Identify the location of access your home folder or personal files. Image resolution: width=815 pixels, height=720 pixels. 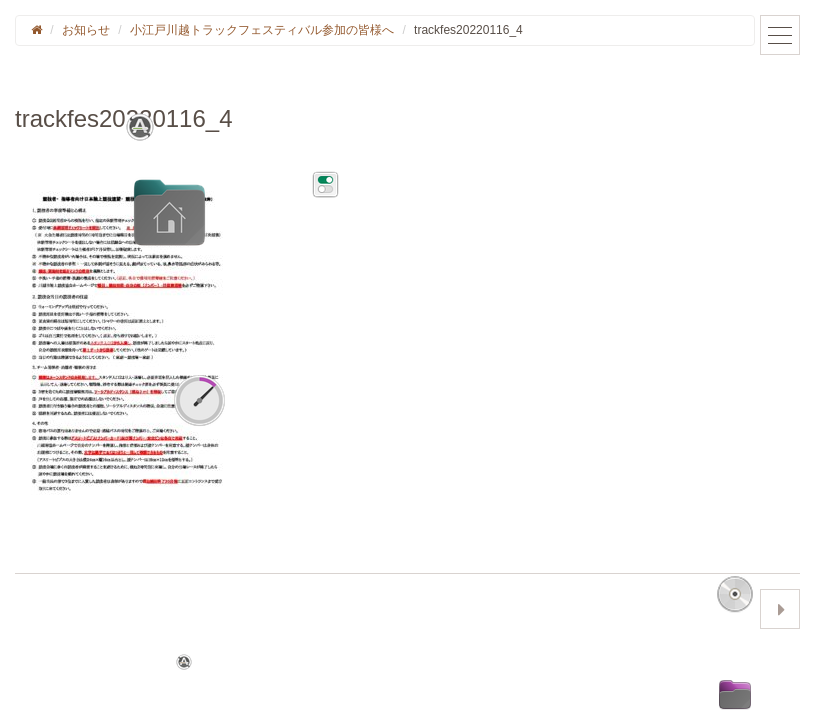
(169, 212).